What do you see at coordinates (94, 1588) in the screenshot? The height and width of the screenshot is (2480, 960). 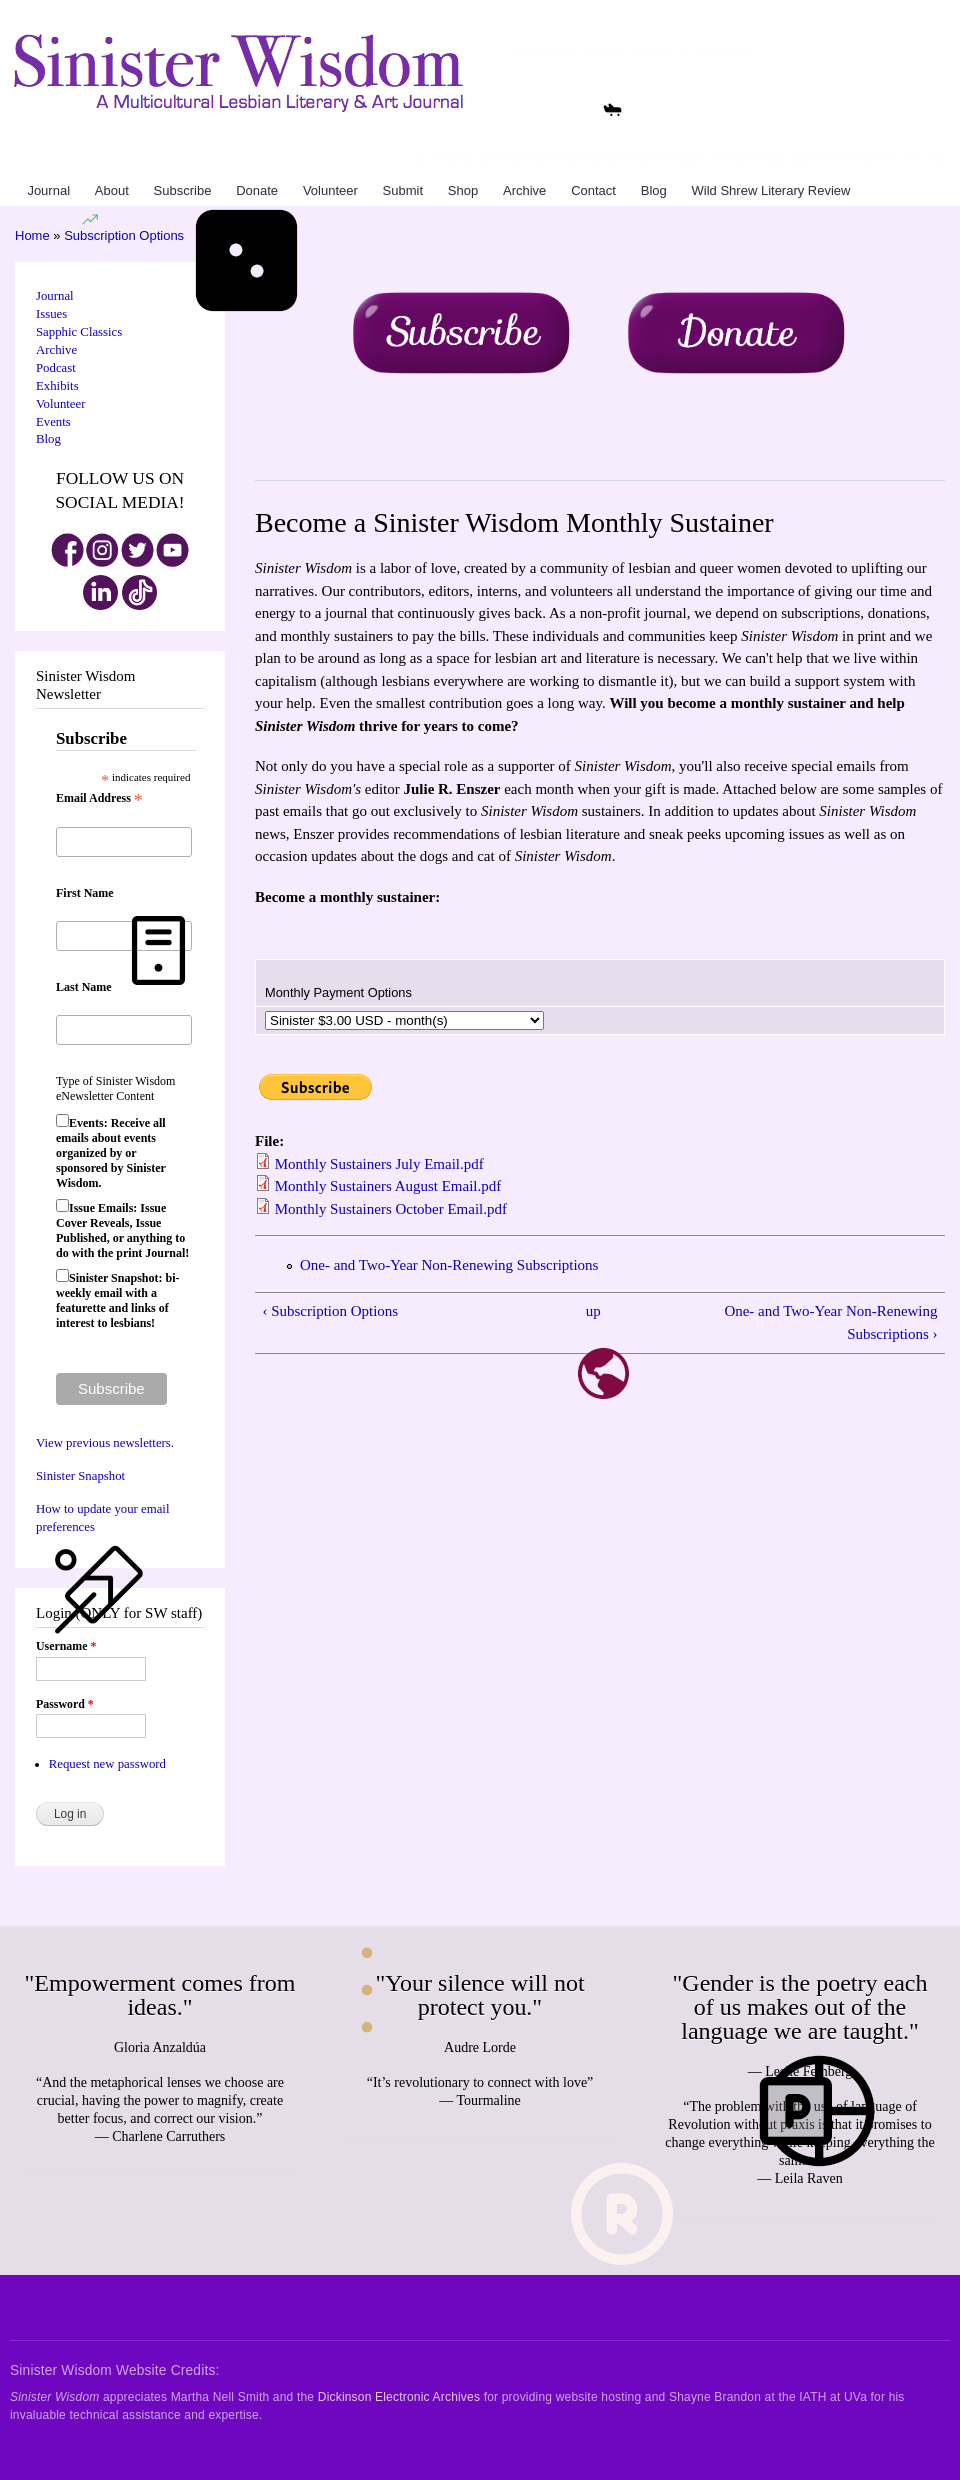 I see `access cricket sports scores or updates` at bounding box center [94, 1588].